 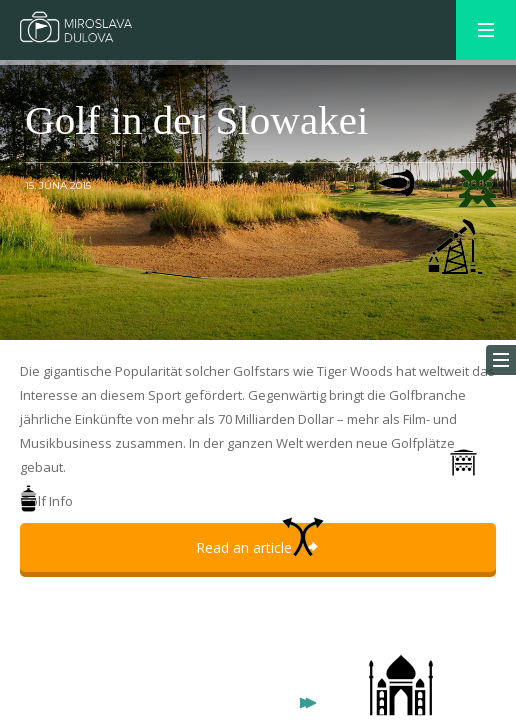 I want to click on track water intake or hydration, so click(x=28, y=498).